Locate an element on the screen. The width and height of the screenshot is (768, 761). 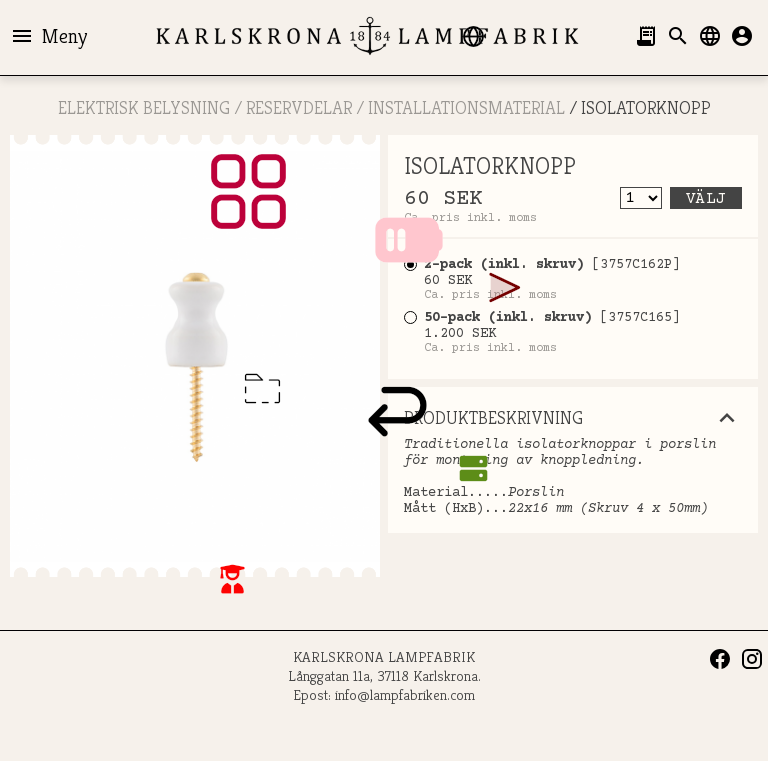
indicates battery level at approximately 50% charge is located at coordinates (409, 240).